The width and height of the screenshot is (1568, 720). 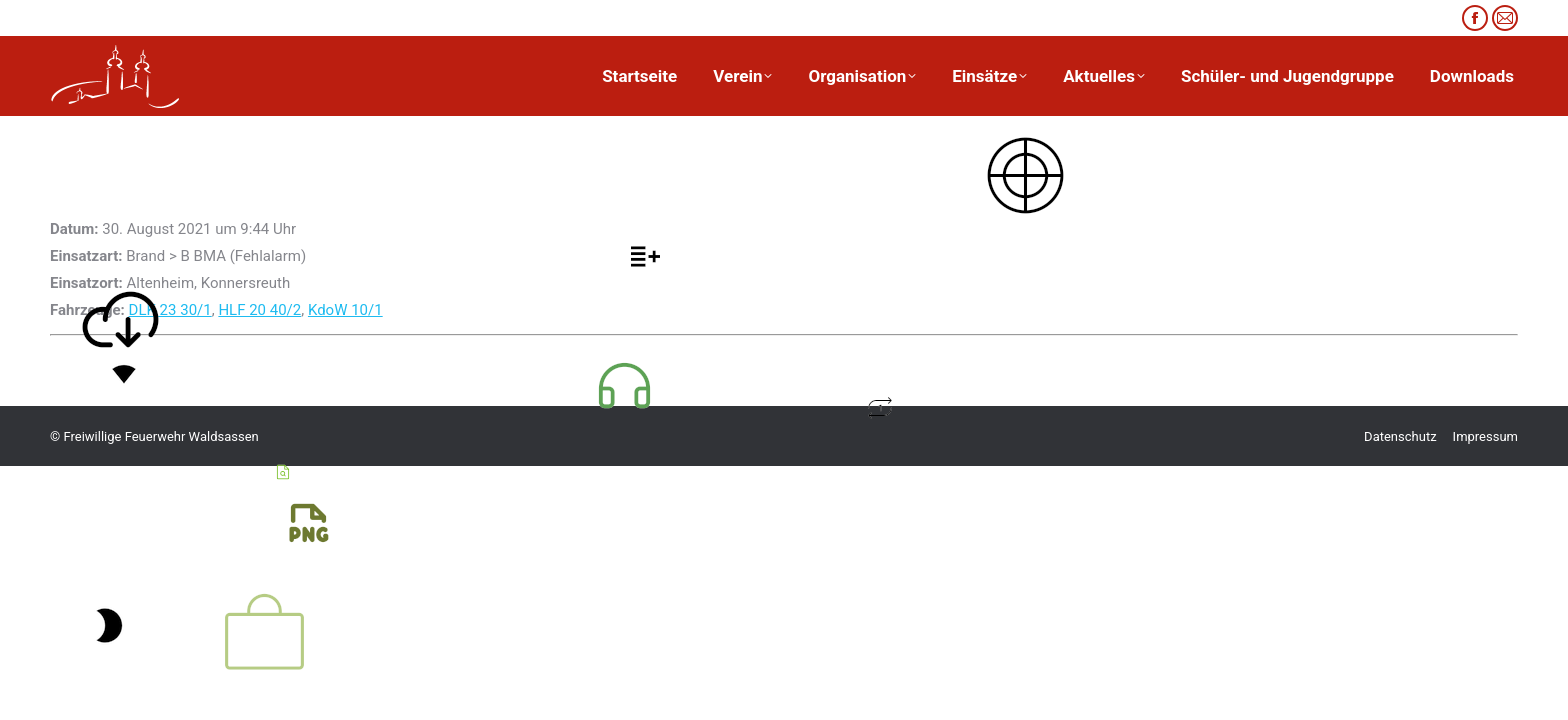 What do you see at coordinates (264, 636) in the screenshot?
I see `view your shopping bag` at bounding box center [264, 636].